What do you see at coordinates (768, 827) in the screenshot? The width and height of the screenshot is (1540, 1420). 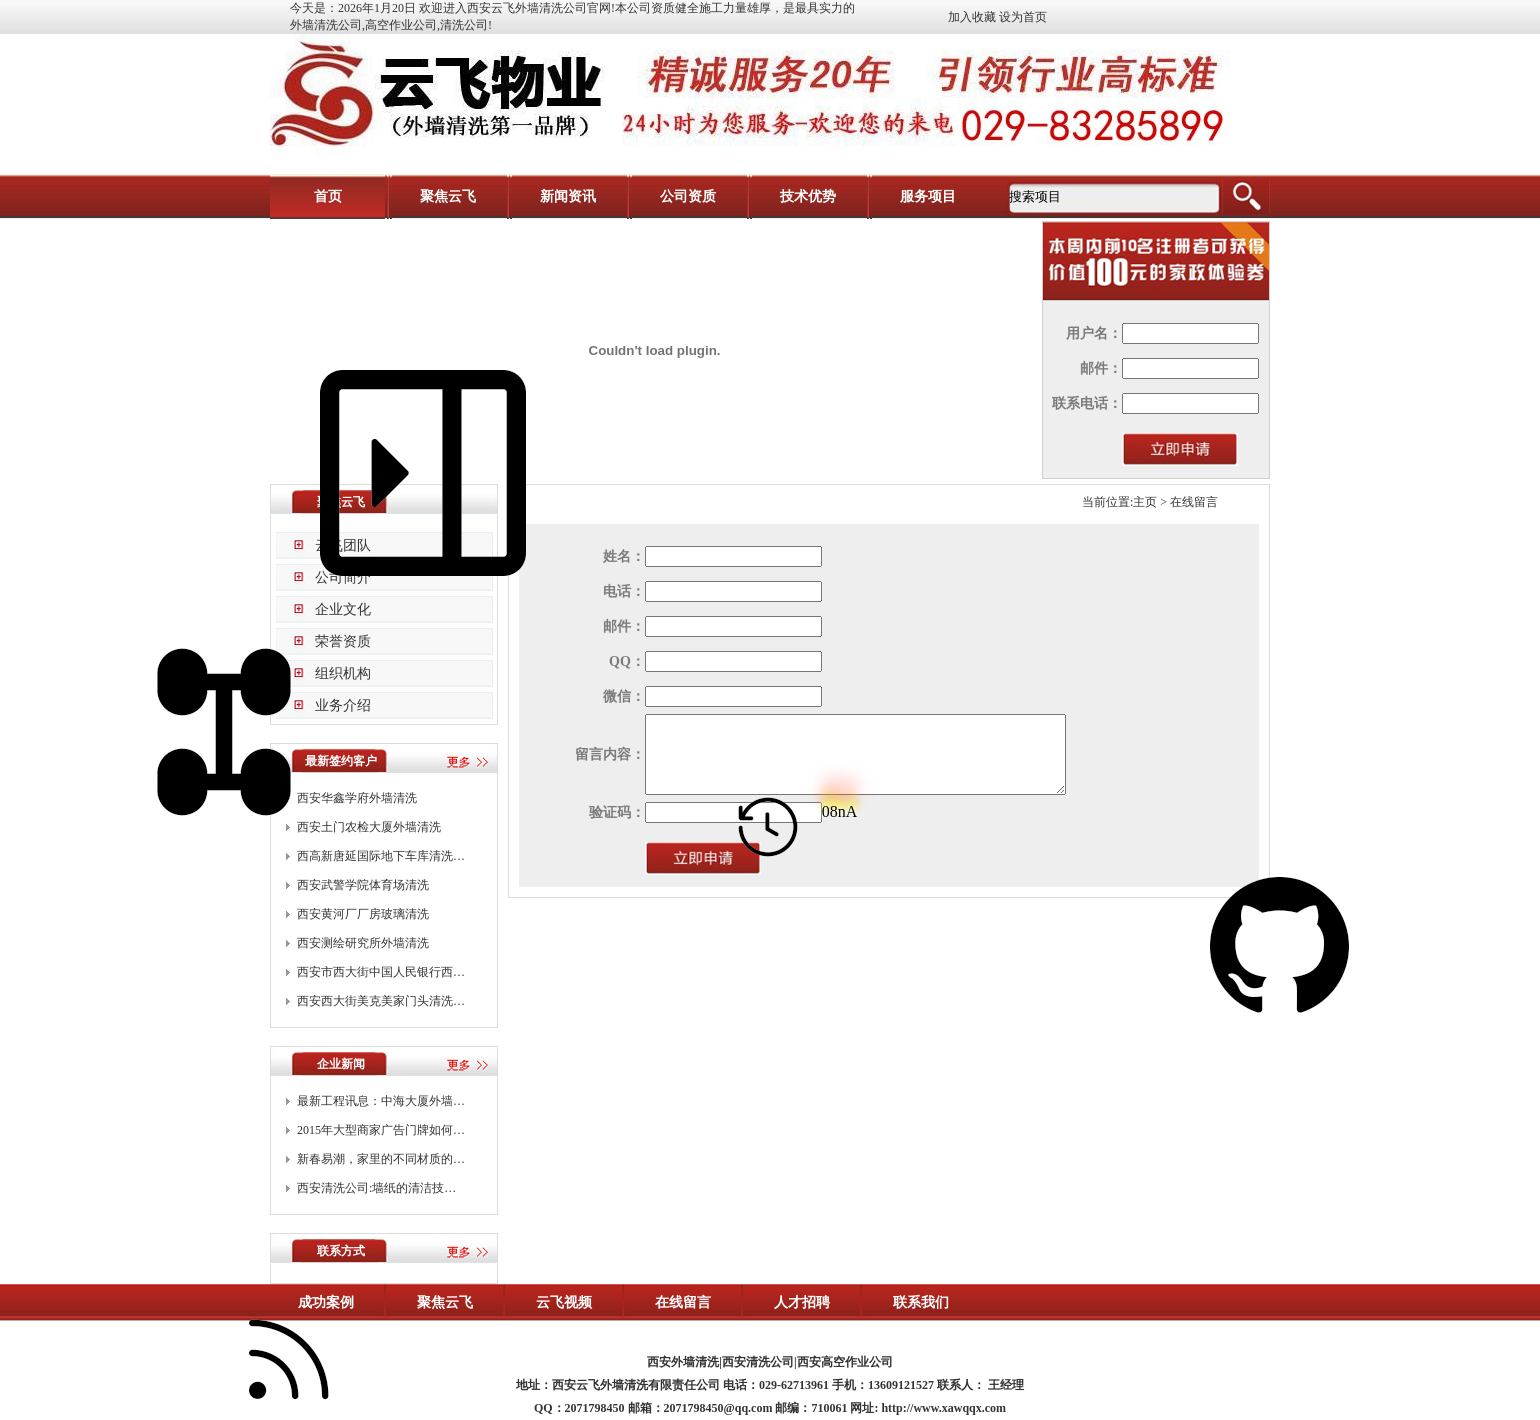 I see `view commit or activity history` at bounding box center [768, 827].